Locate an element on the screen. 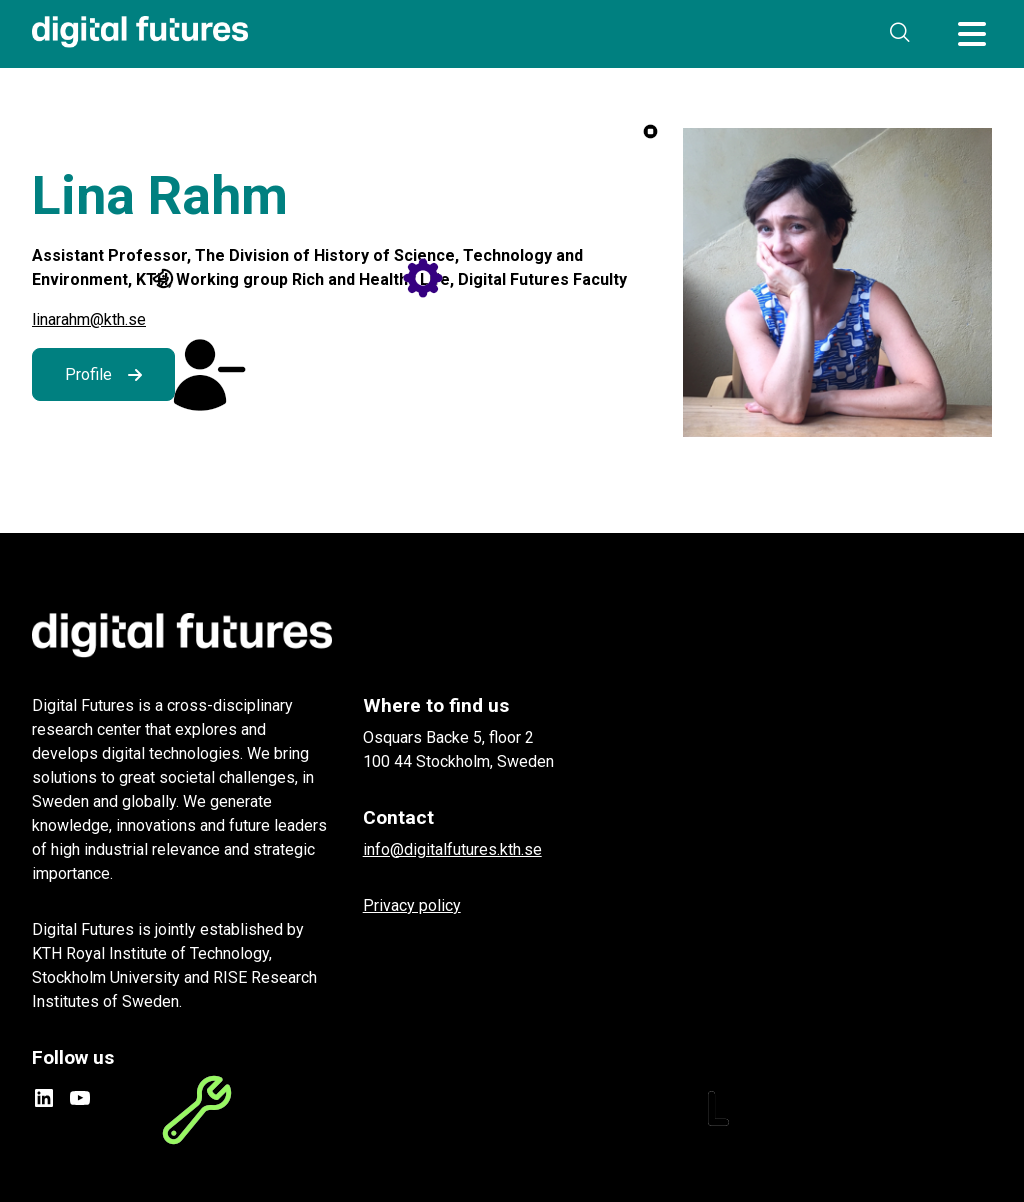  remove a user or contact is located at coordinates (206, 375).